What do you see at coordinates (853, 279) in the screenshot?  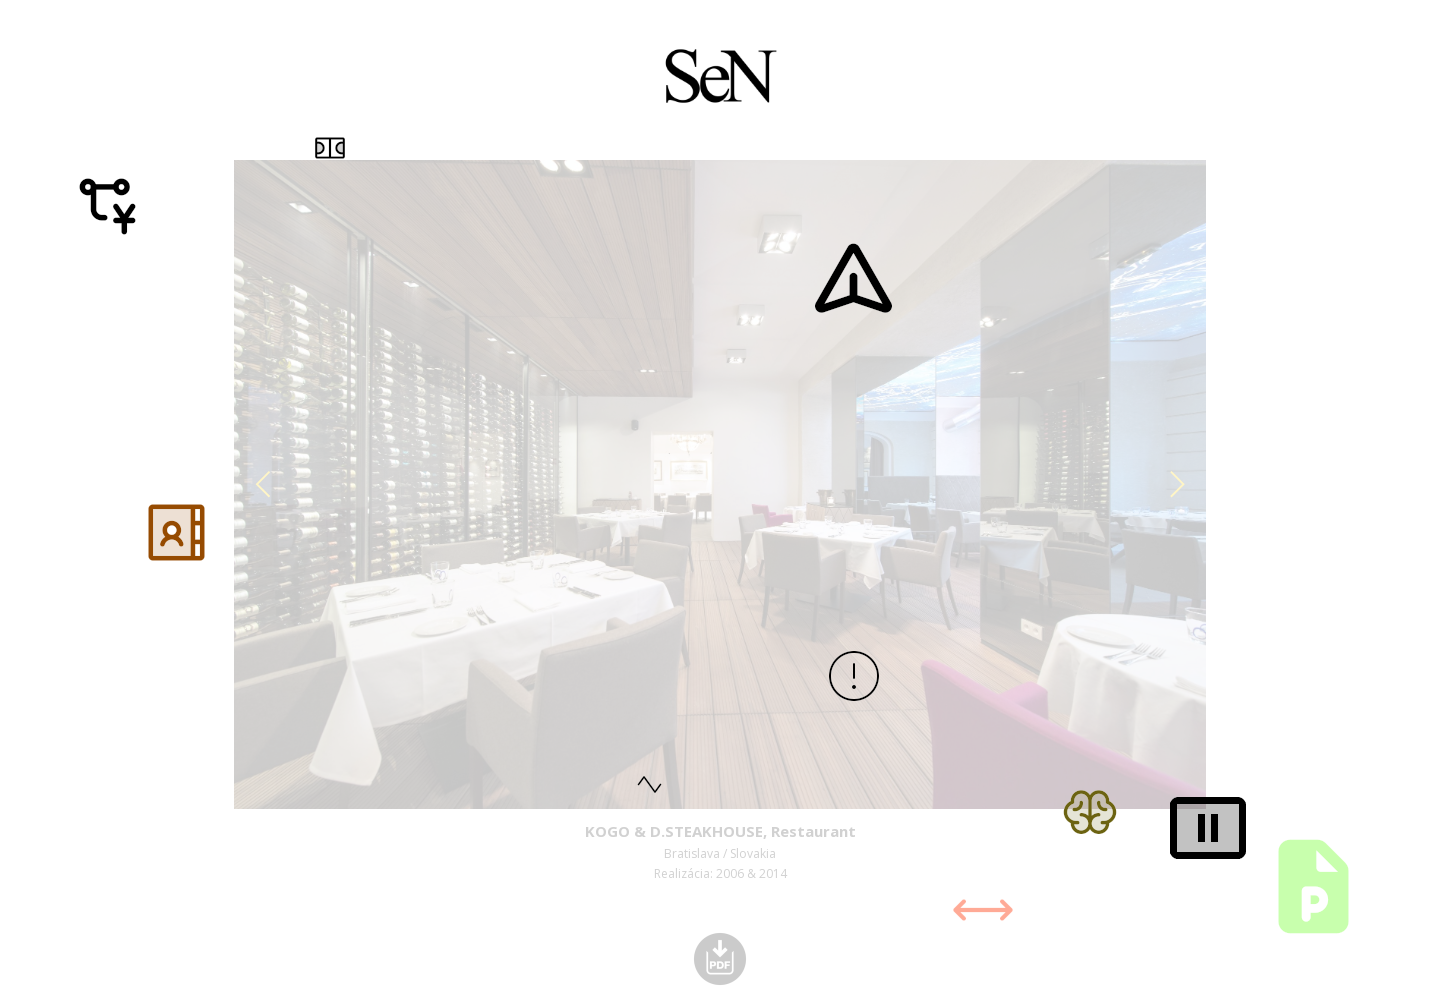 I see `send a message or email` at bounding box center [853, 279].